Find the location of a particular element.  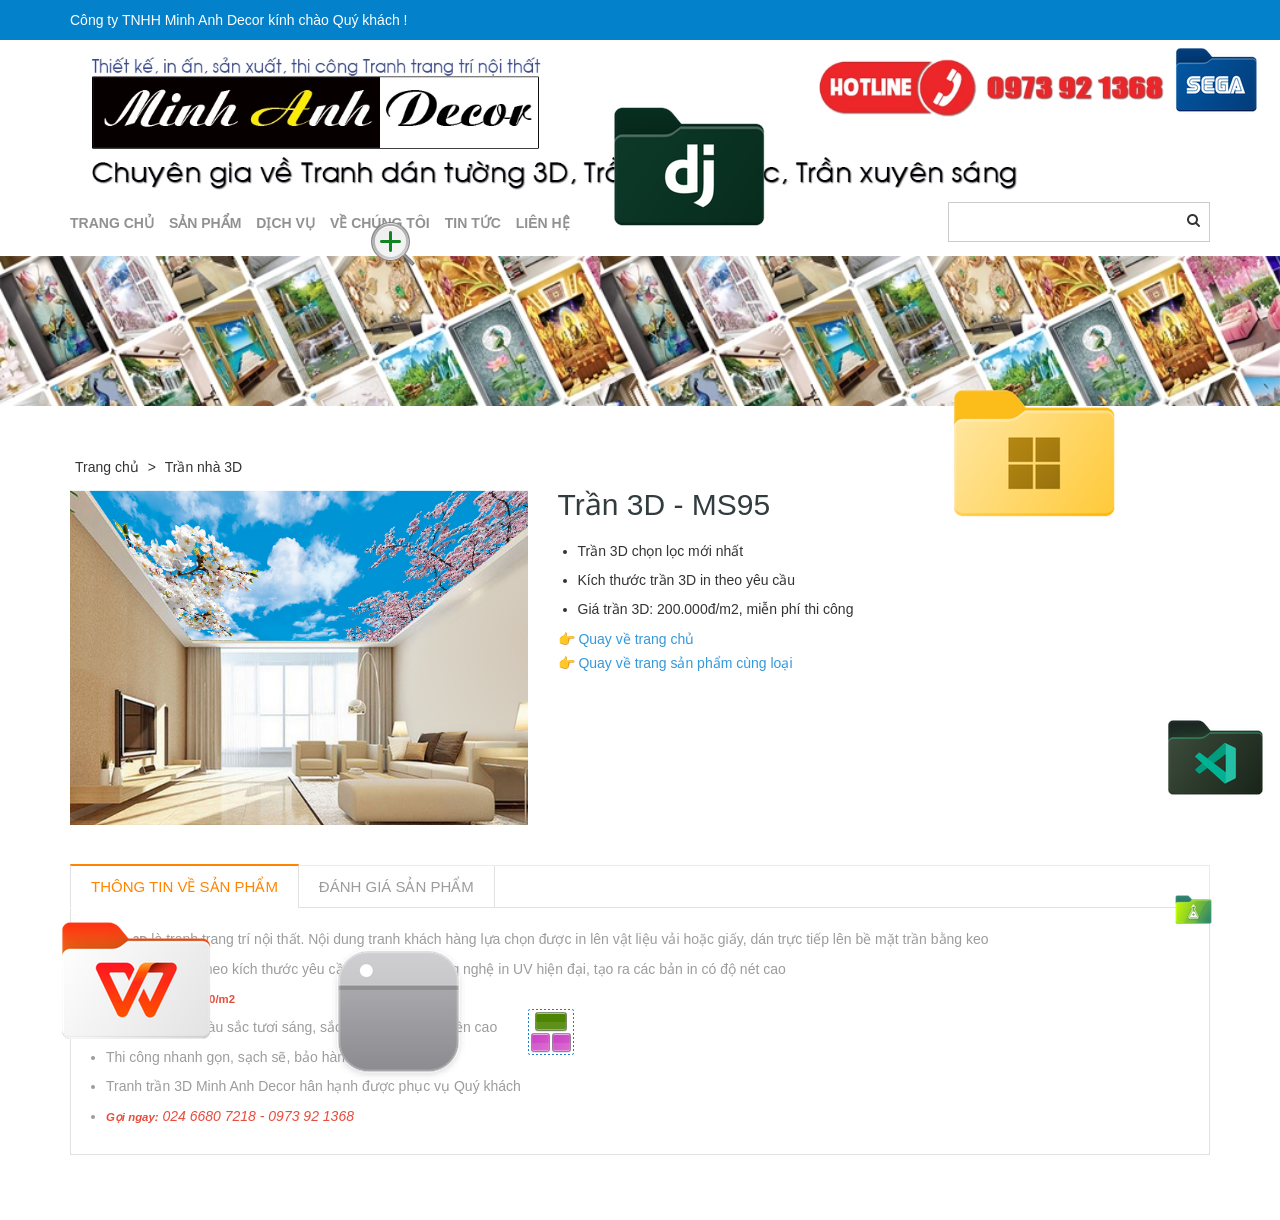

zoom in on content or image is located at coordinates (393, 244).